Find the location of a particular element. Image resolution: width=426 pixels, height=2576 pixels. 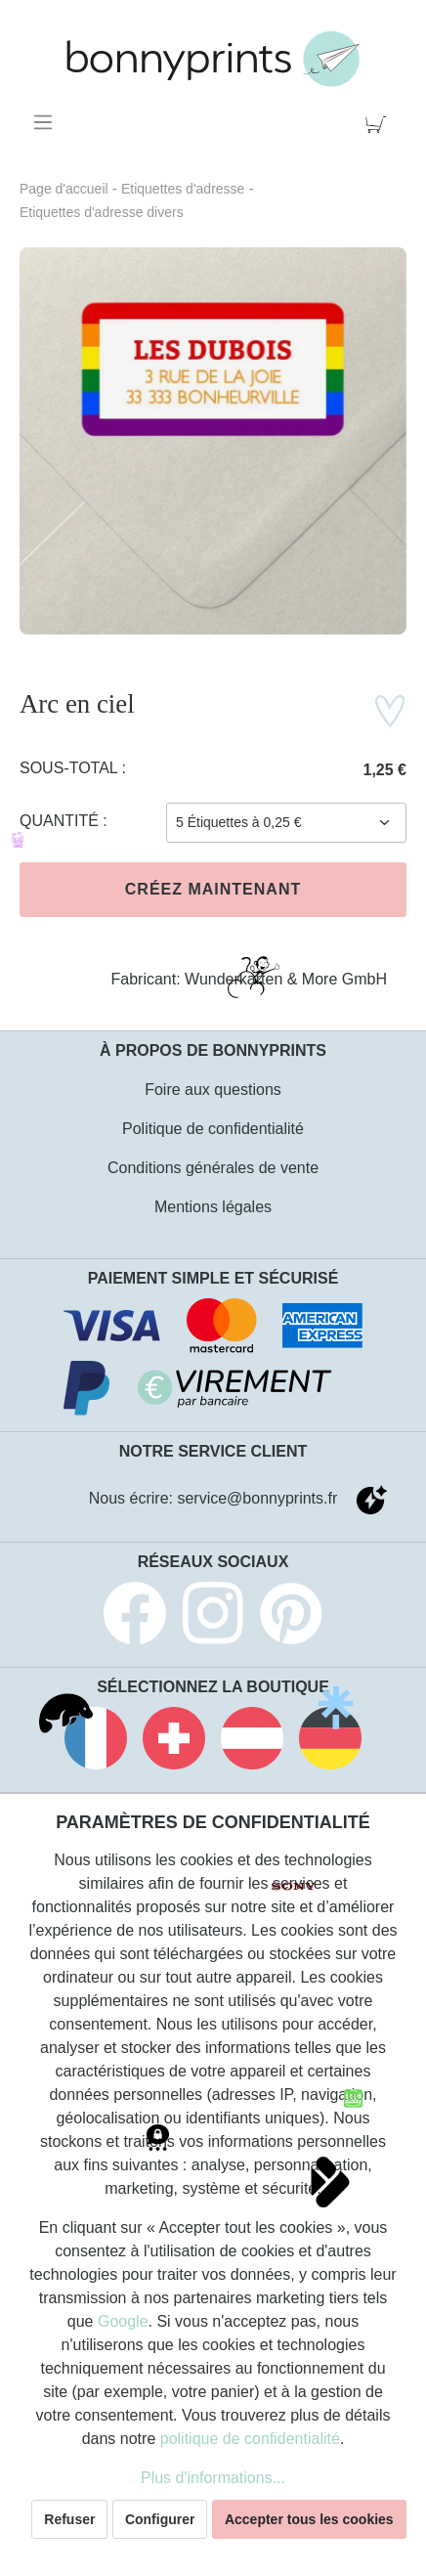

AI-powered DVD or media processing is located at coordinates (370, 1501).